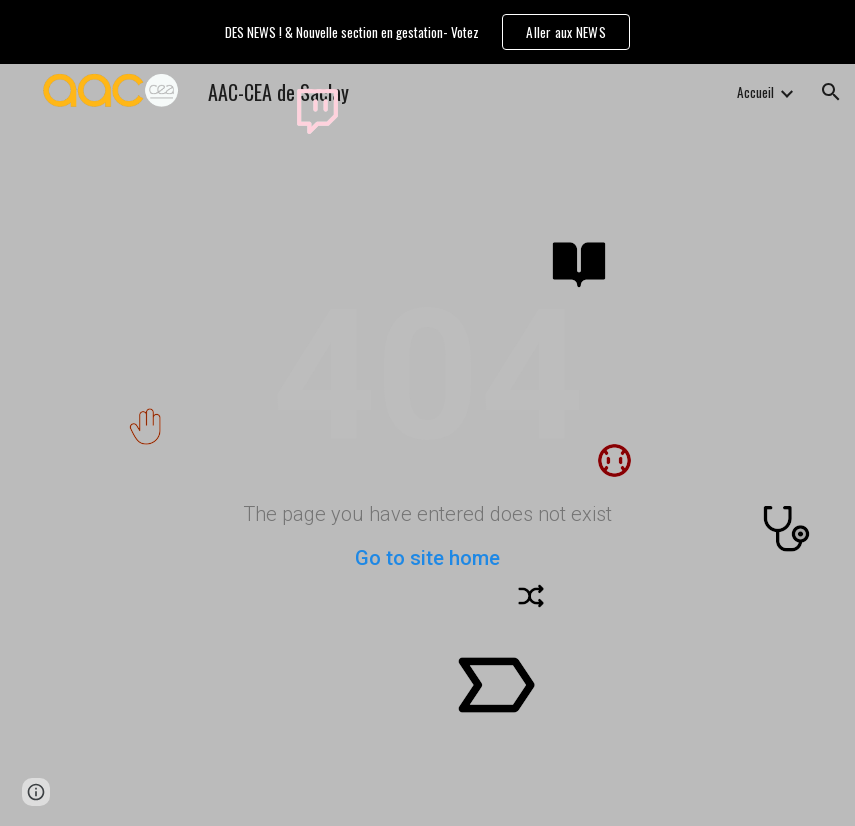  Describe the element at coordinates (579, 261) in the screenshot. I see `open reading mode or e-reader` at that location.